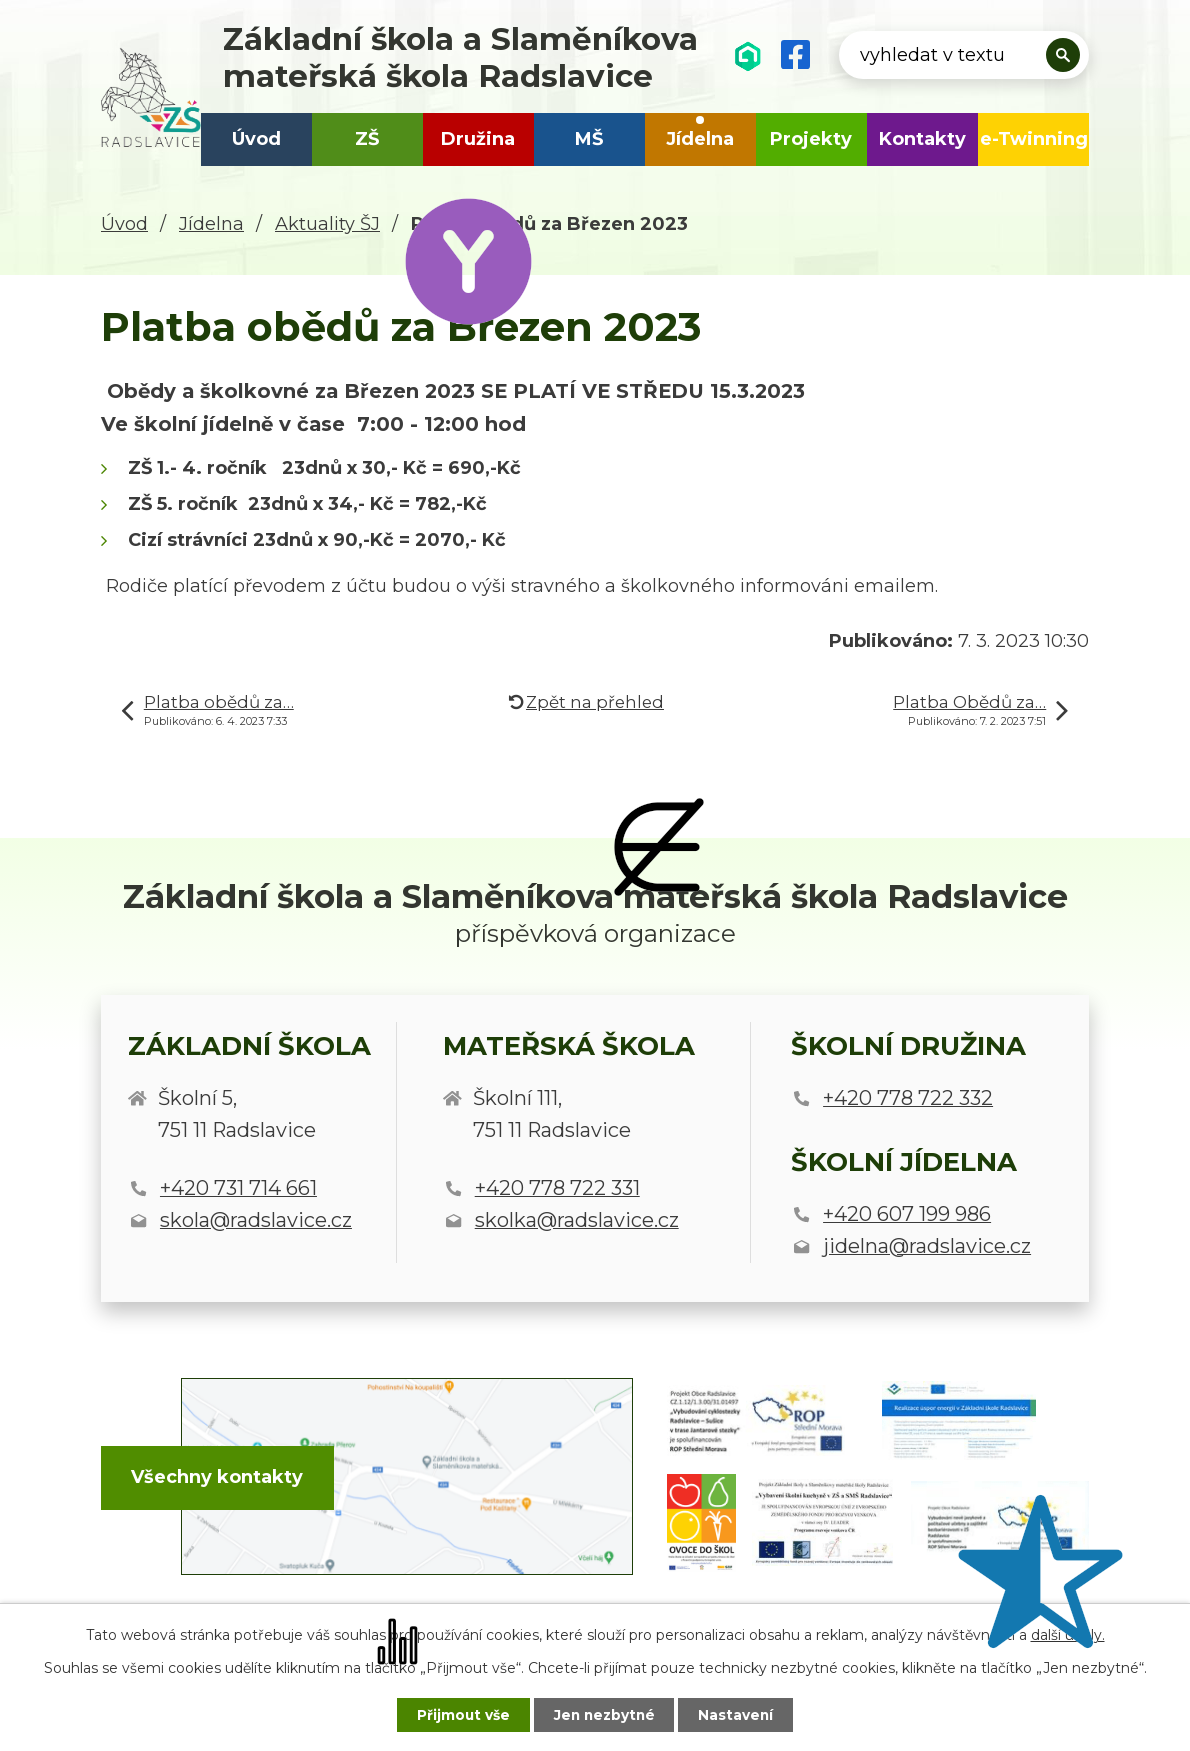 The image size is (1190, 1751). Describe the element at coordinates (397, 1641) in the screenshot. I see `view statistics and analytics` at that location.